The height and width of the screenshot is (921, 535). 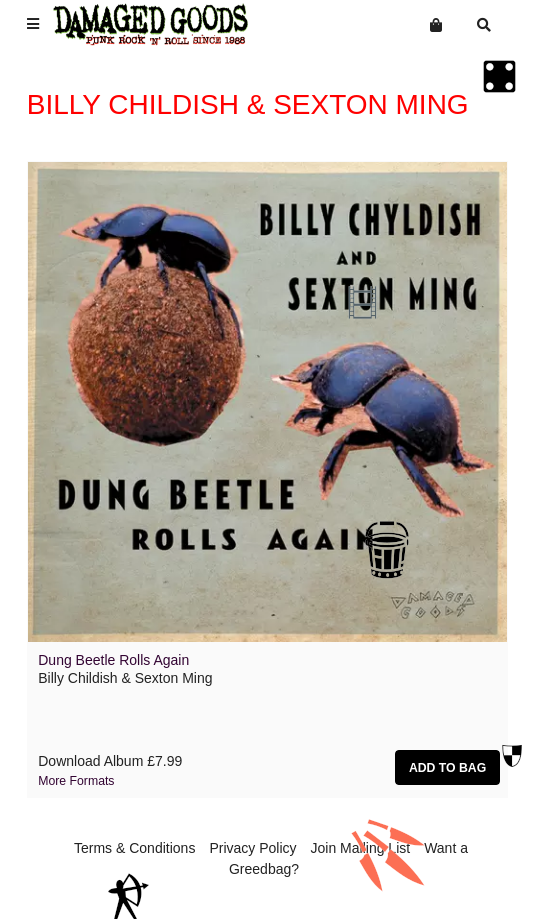 I want to click on access kitchen tools or cutlery options, so click(x=387, y=855).